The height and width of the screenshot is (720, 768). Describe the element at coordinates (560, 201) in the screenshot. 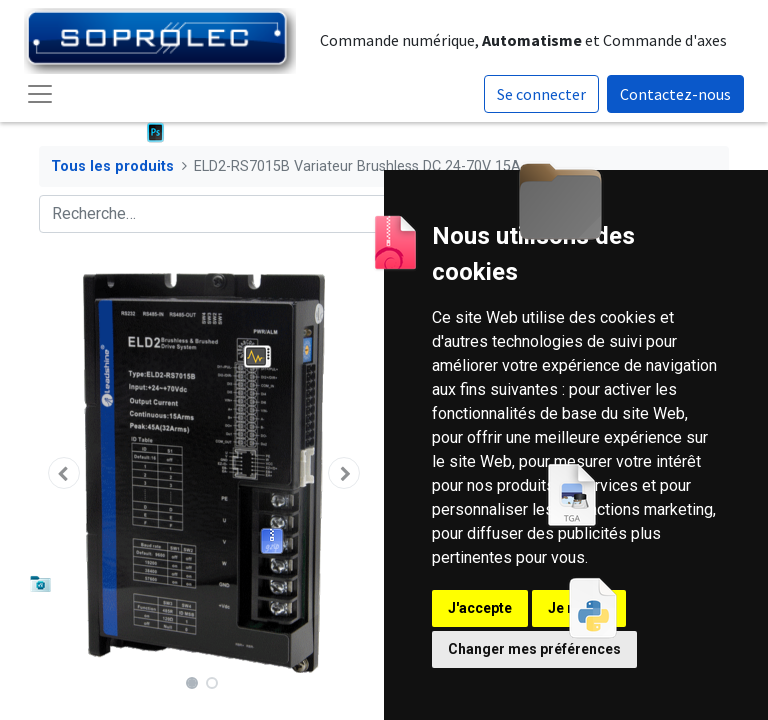

I see `open file folder` at that location.